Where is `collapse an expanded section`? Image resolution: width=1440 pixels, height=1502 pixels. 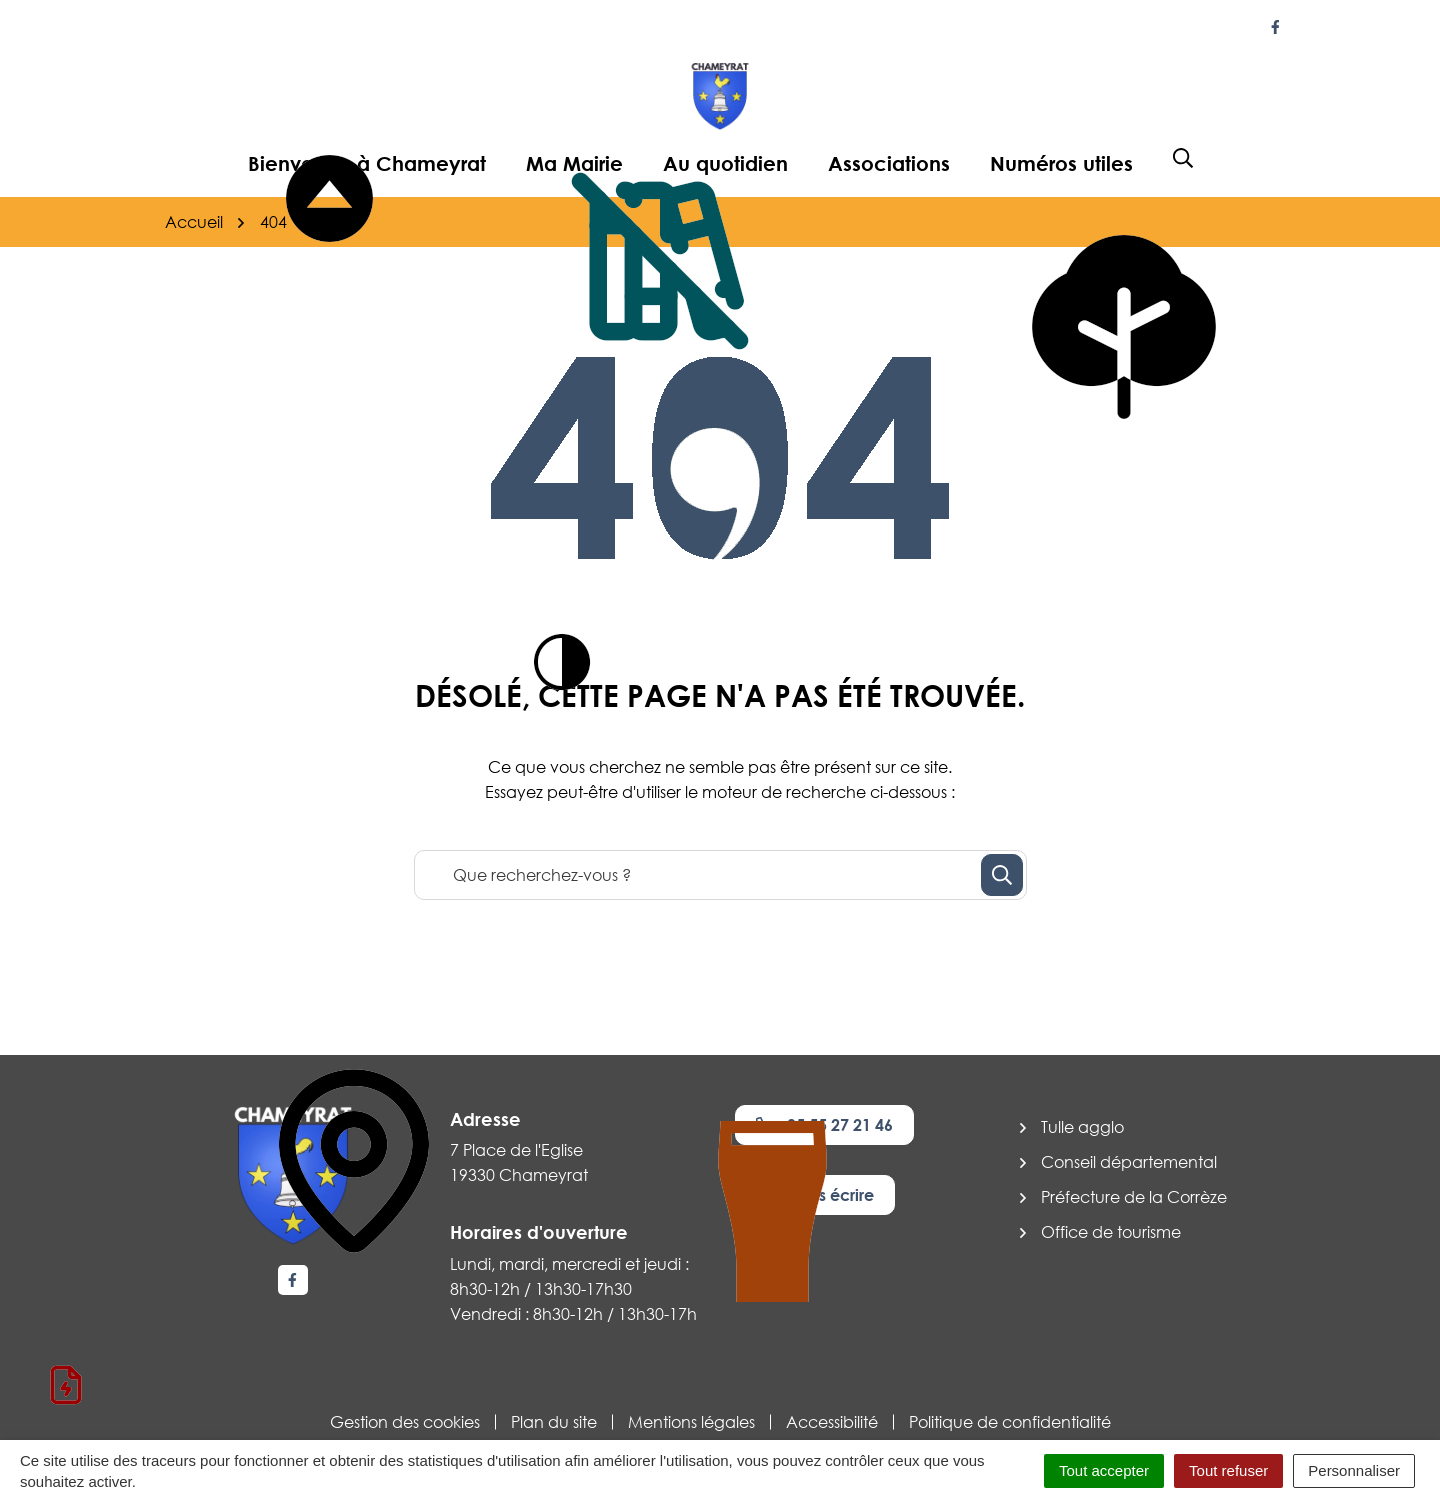 collapse an expanded section is located at coordinates (329, 198).